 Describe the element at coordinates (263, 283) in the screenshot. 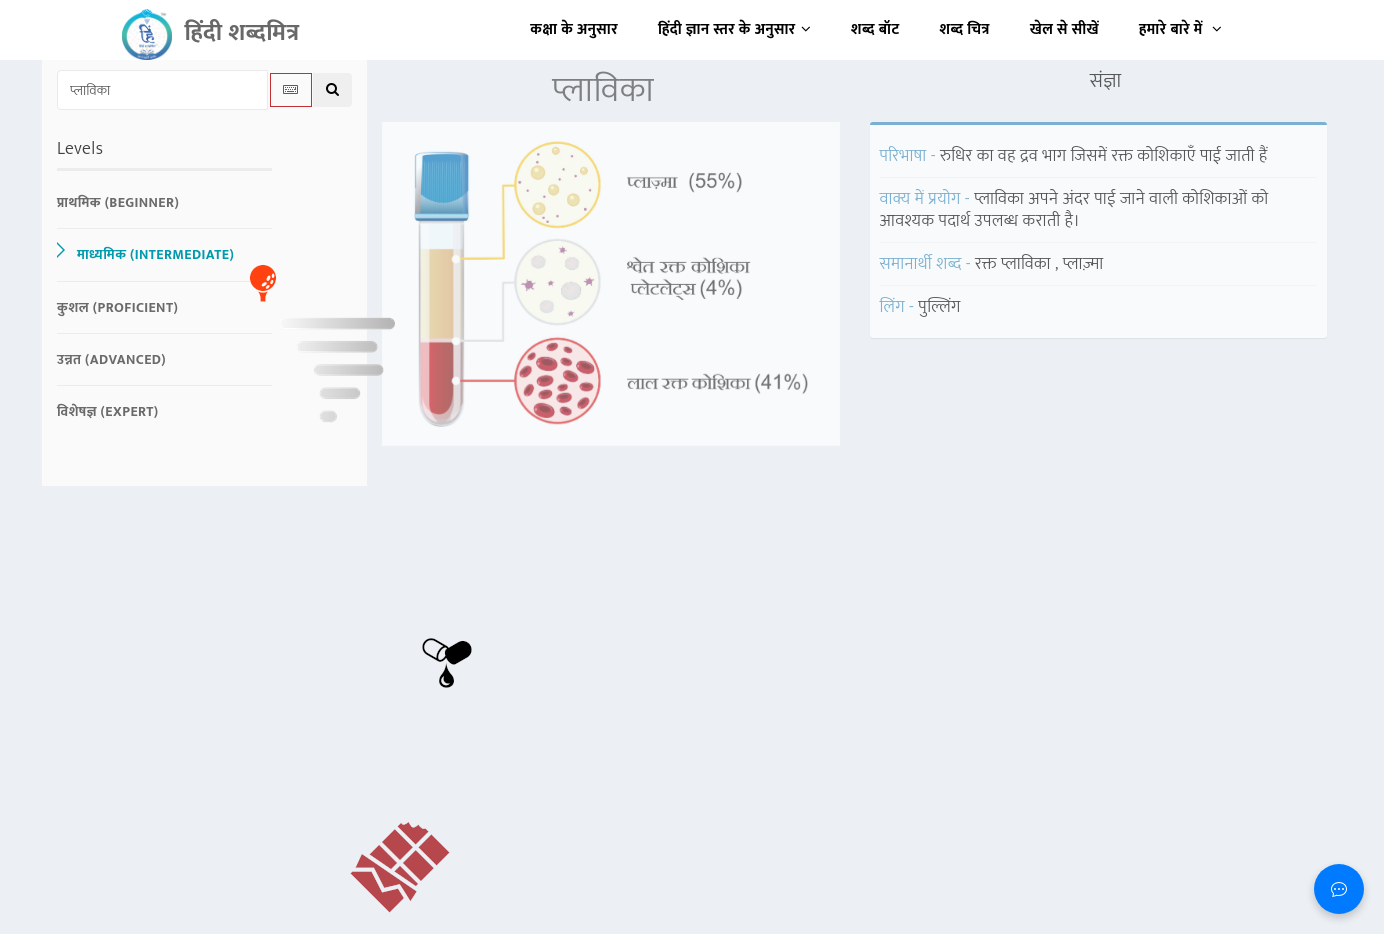

I see `access golf game or mini-golf feature` at that location.